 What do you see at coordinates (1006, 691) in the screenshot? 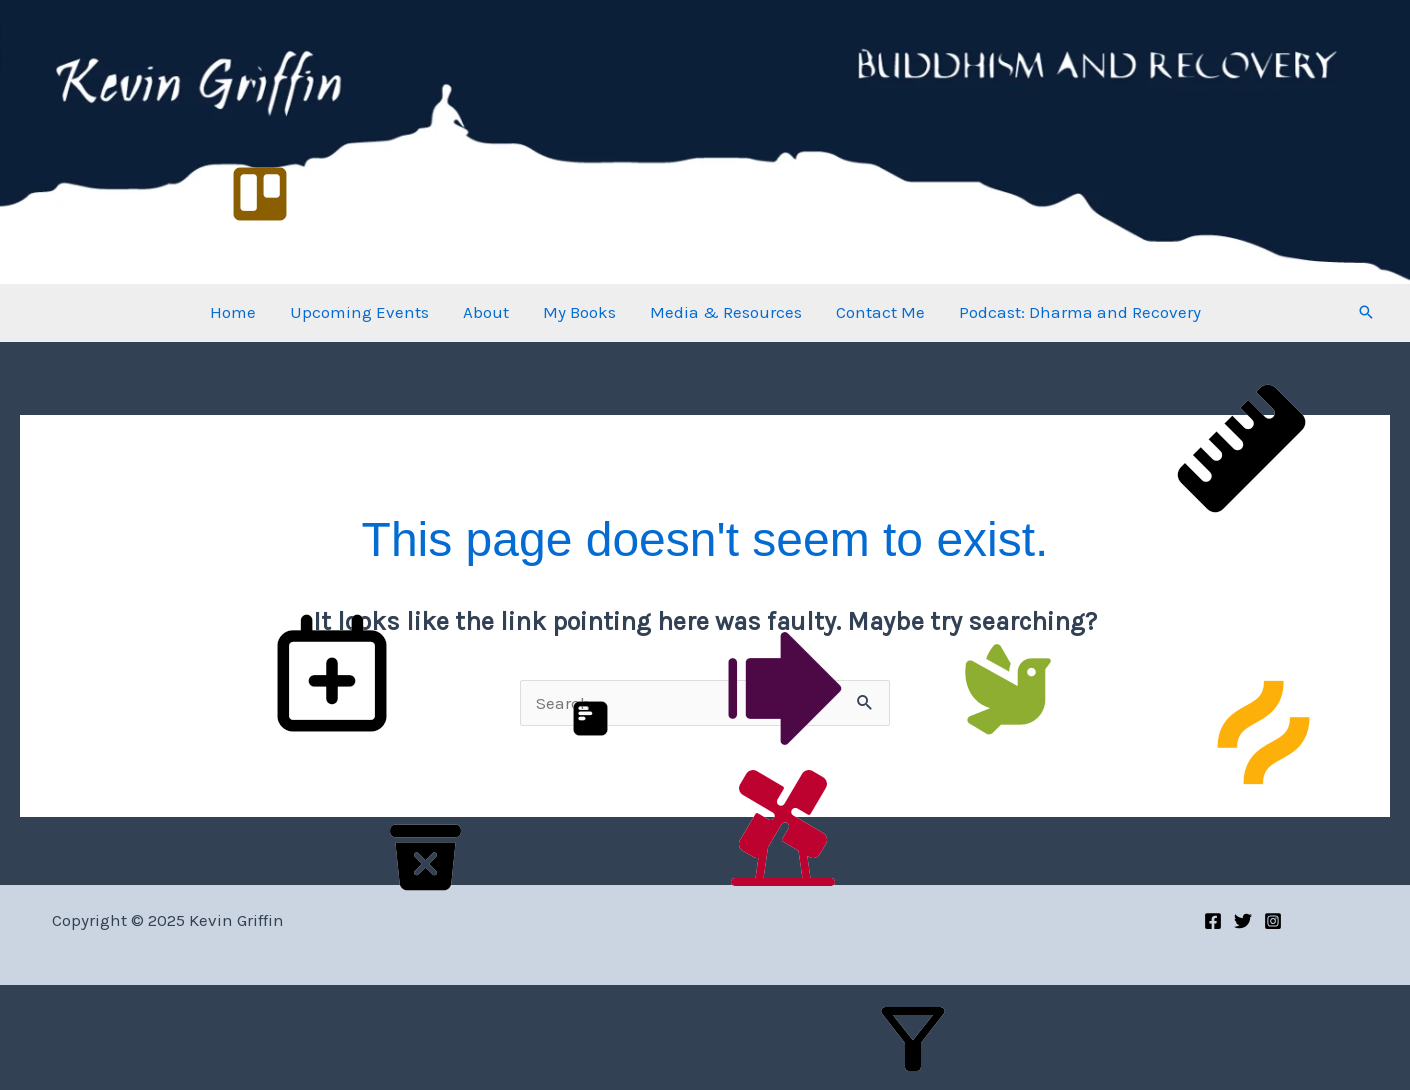
I see `indicates peace or harmony settings` at bounding box center [1006, 691].